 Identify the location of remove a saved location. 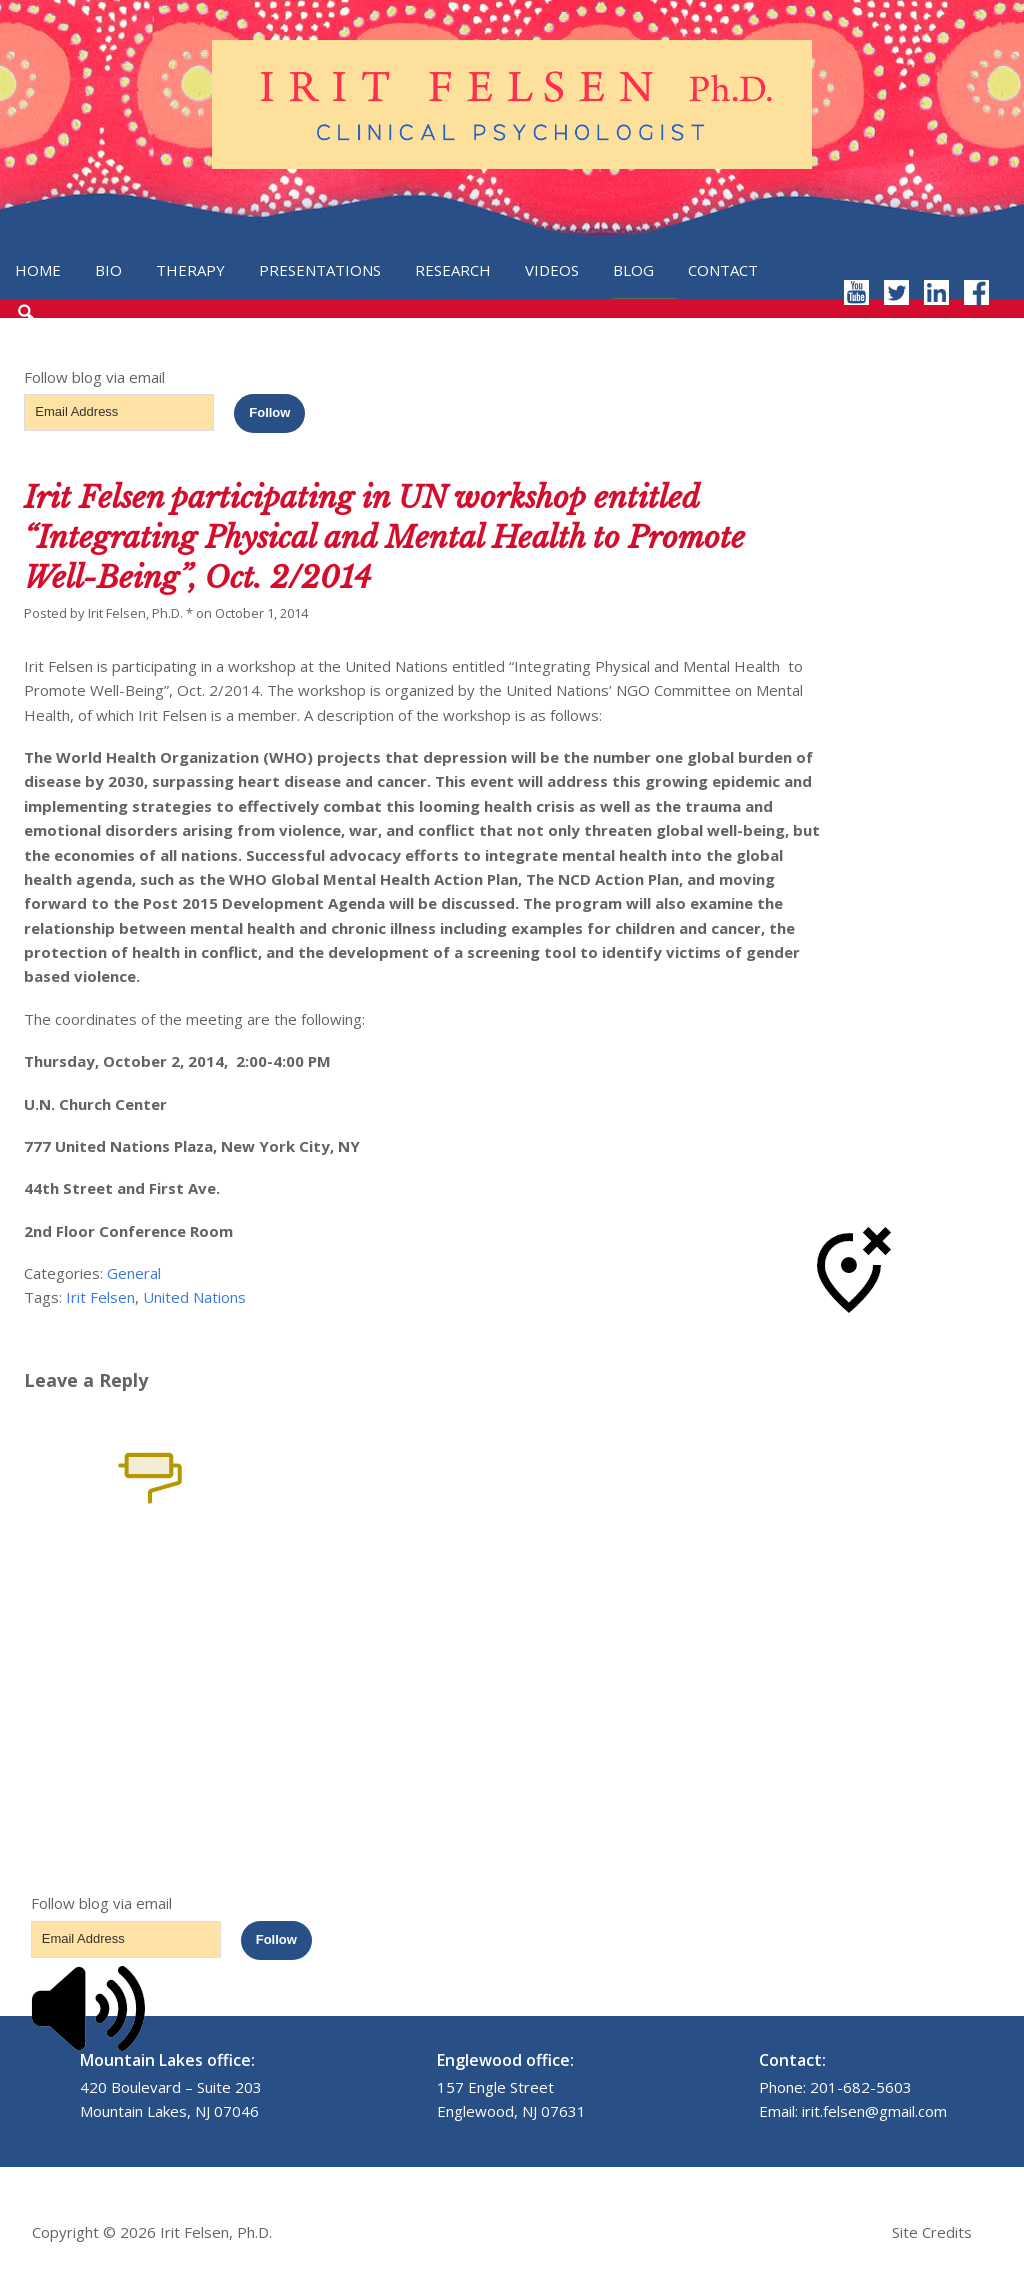
(849, 1269).